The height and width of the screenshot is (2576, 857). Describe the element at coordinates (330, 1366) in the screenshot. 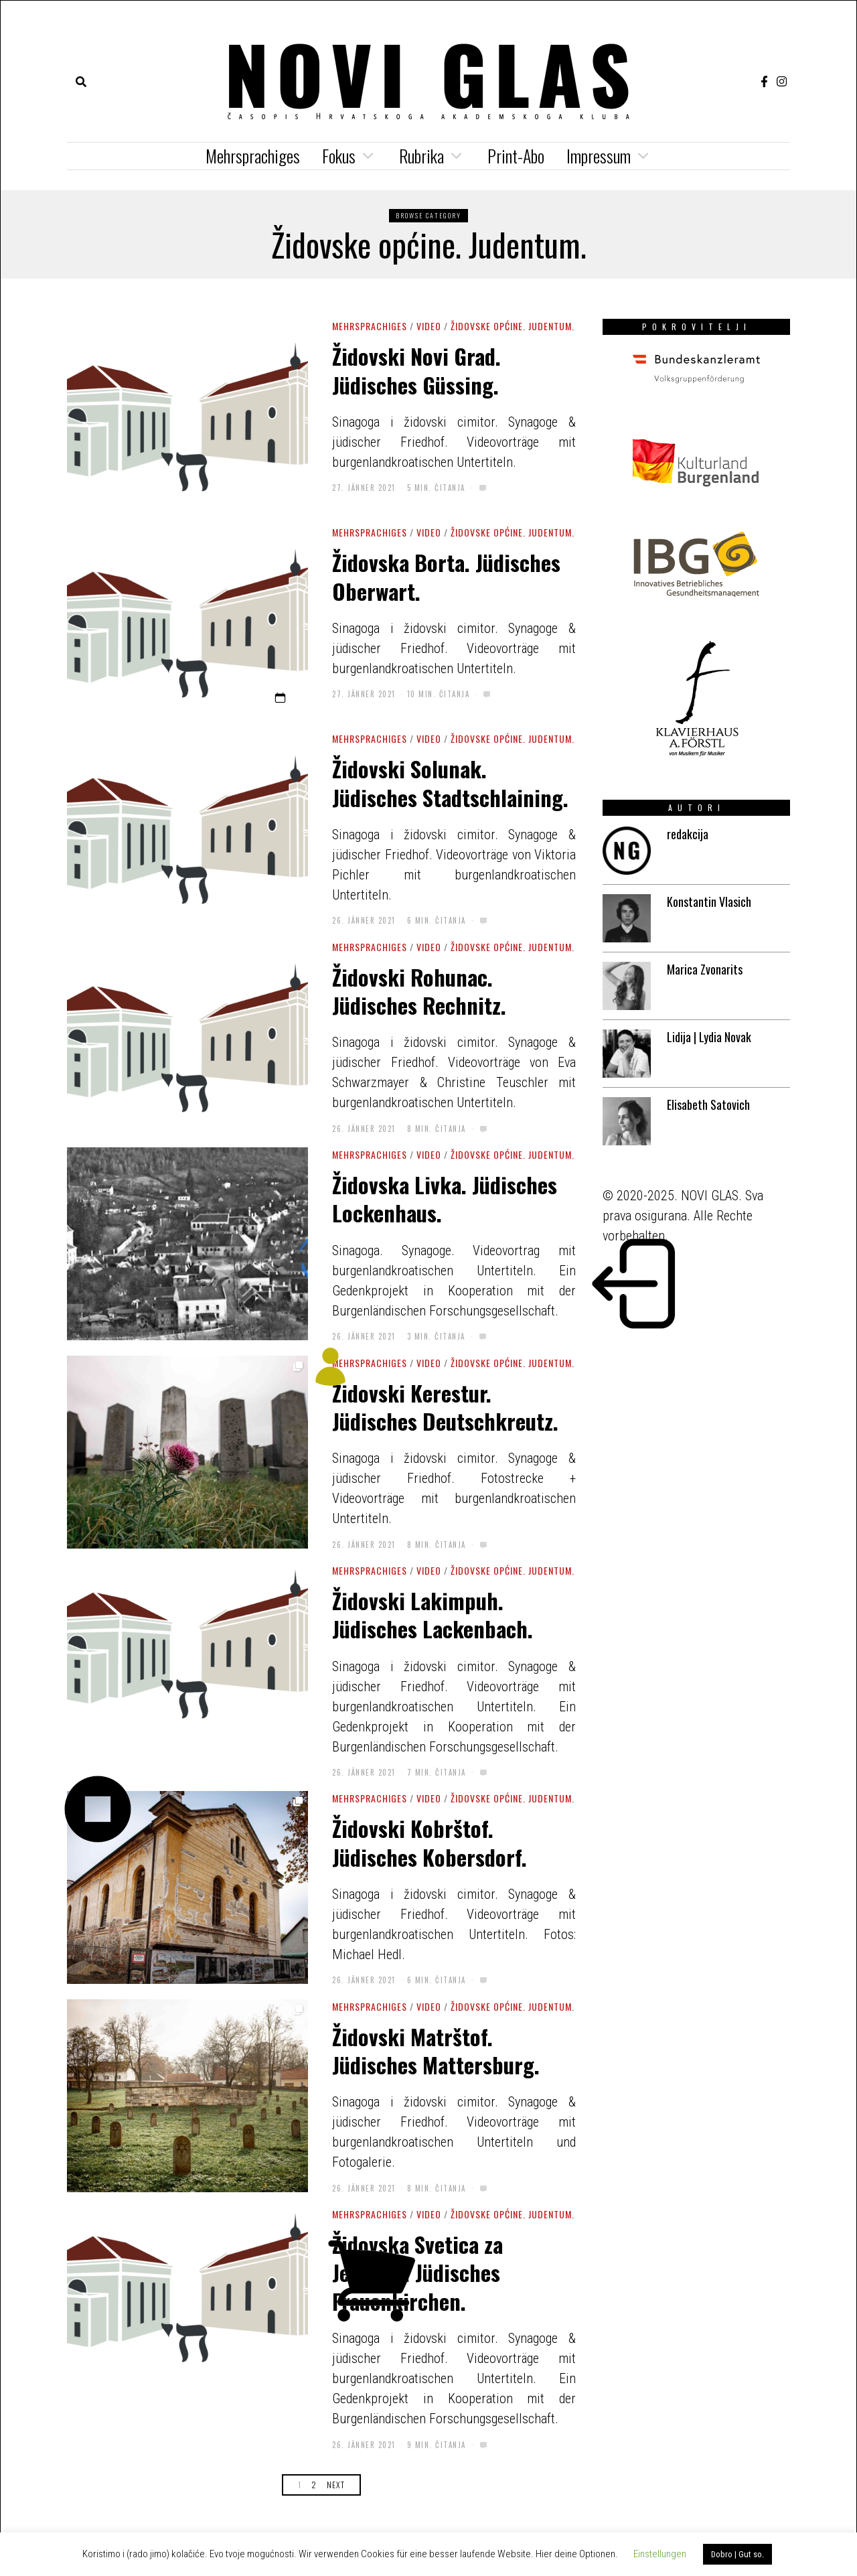

I see `view your profile` at that location.